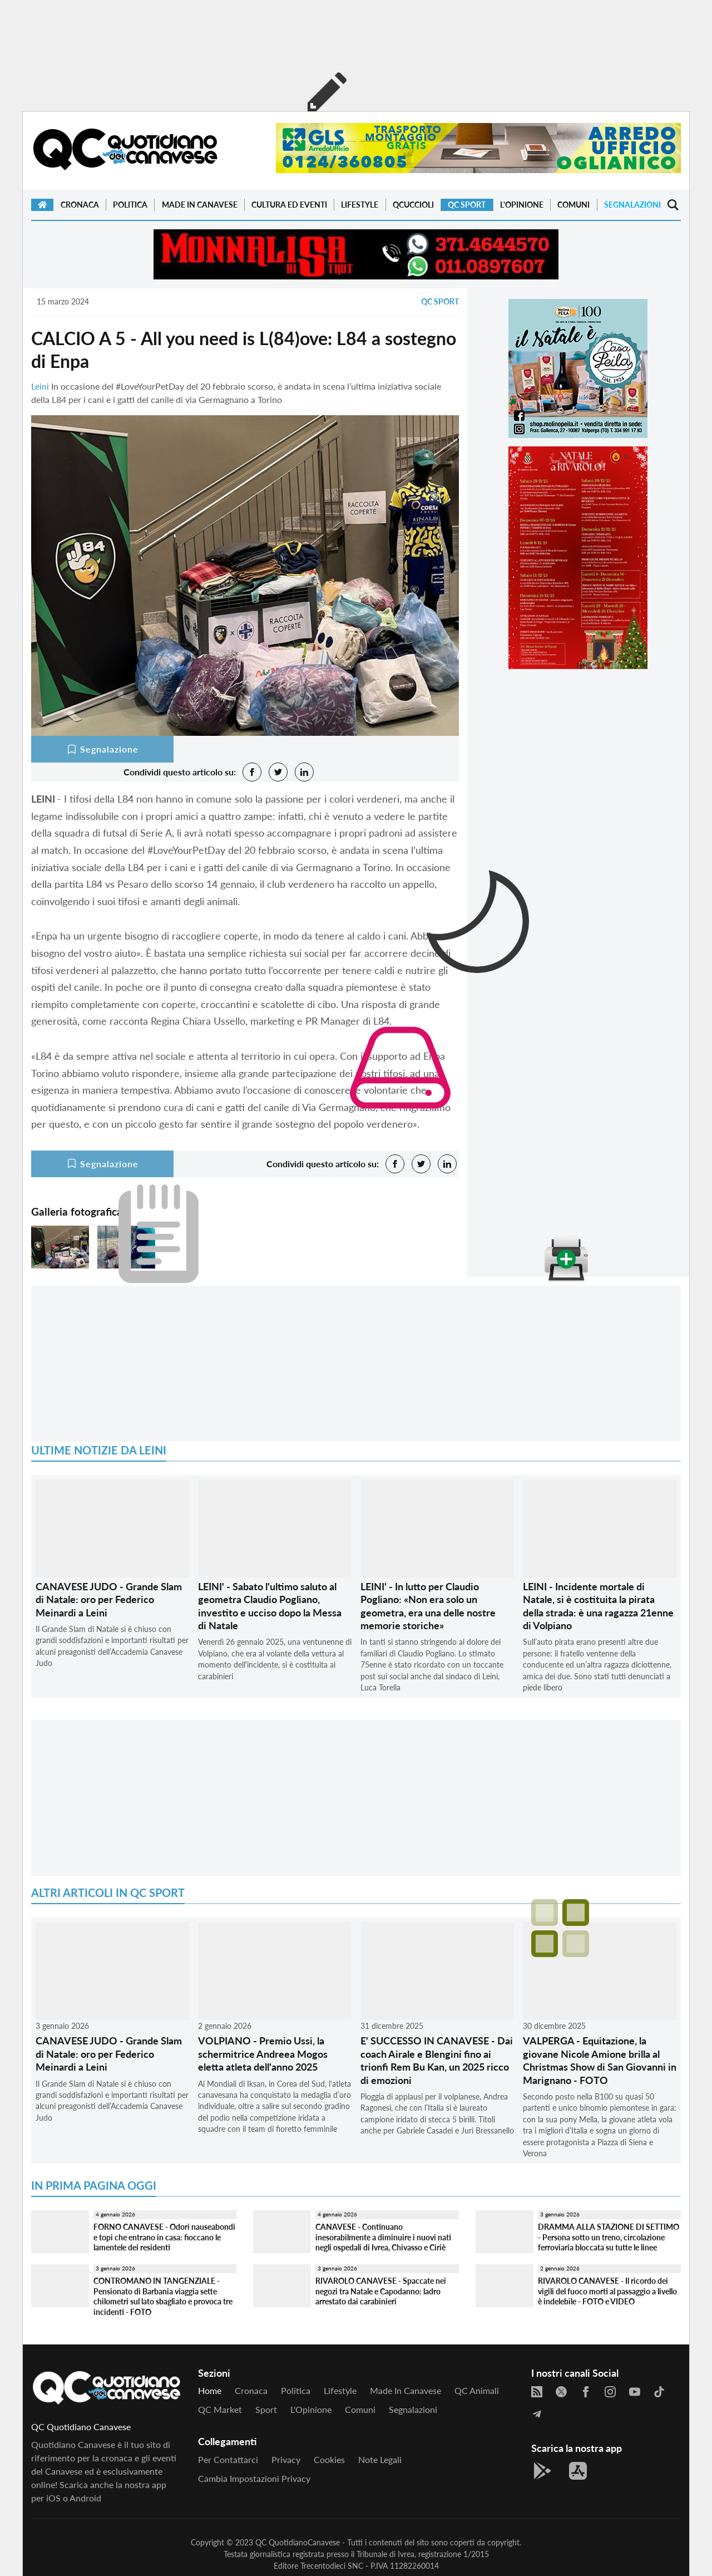 The image size is (712, 2576). What do you see at coordinates (400, 1064) in the screenshot?
I see `eject or safely remove external drive` at bounding box center [400, 1064].